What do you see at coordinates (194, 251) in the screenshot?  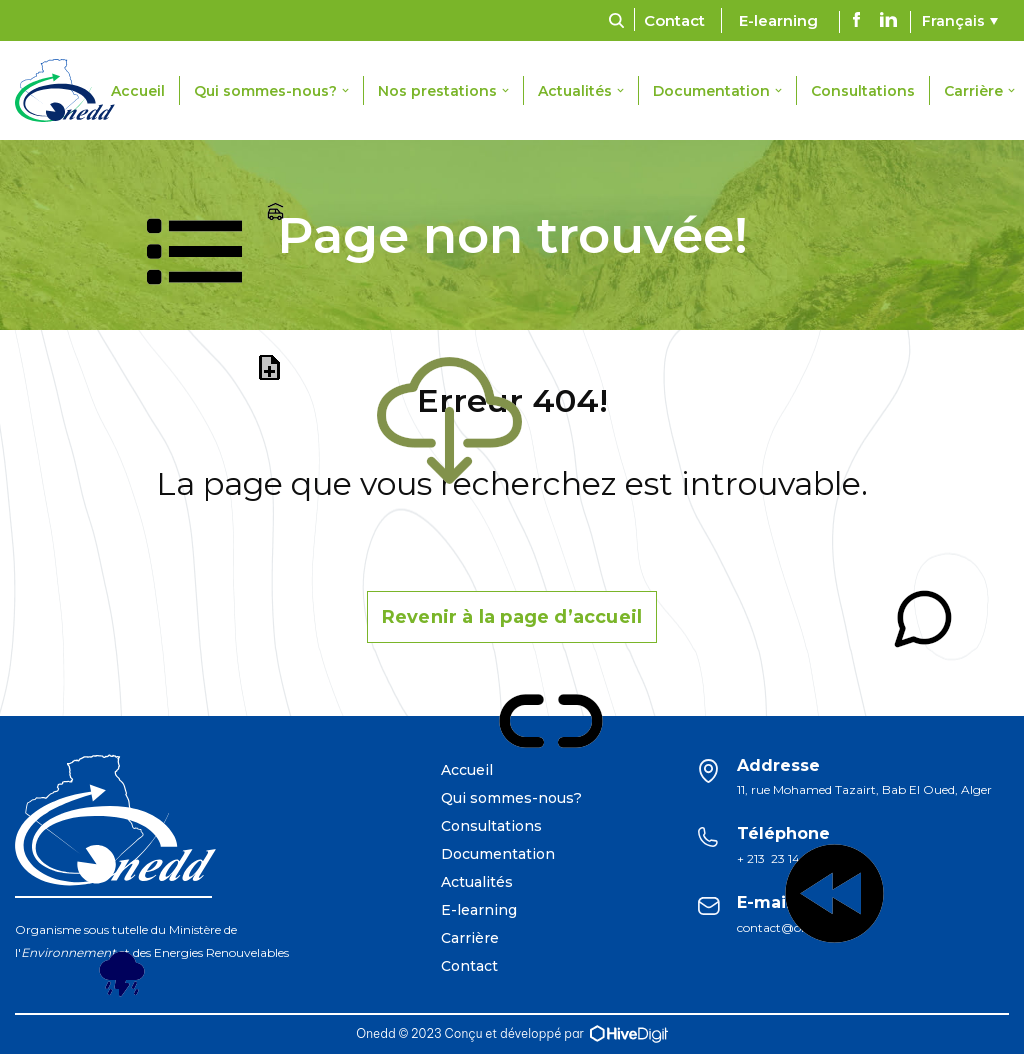 I see `view items in a list format` at bounding box center [194, 251].